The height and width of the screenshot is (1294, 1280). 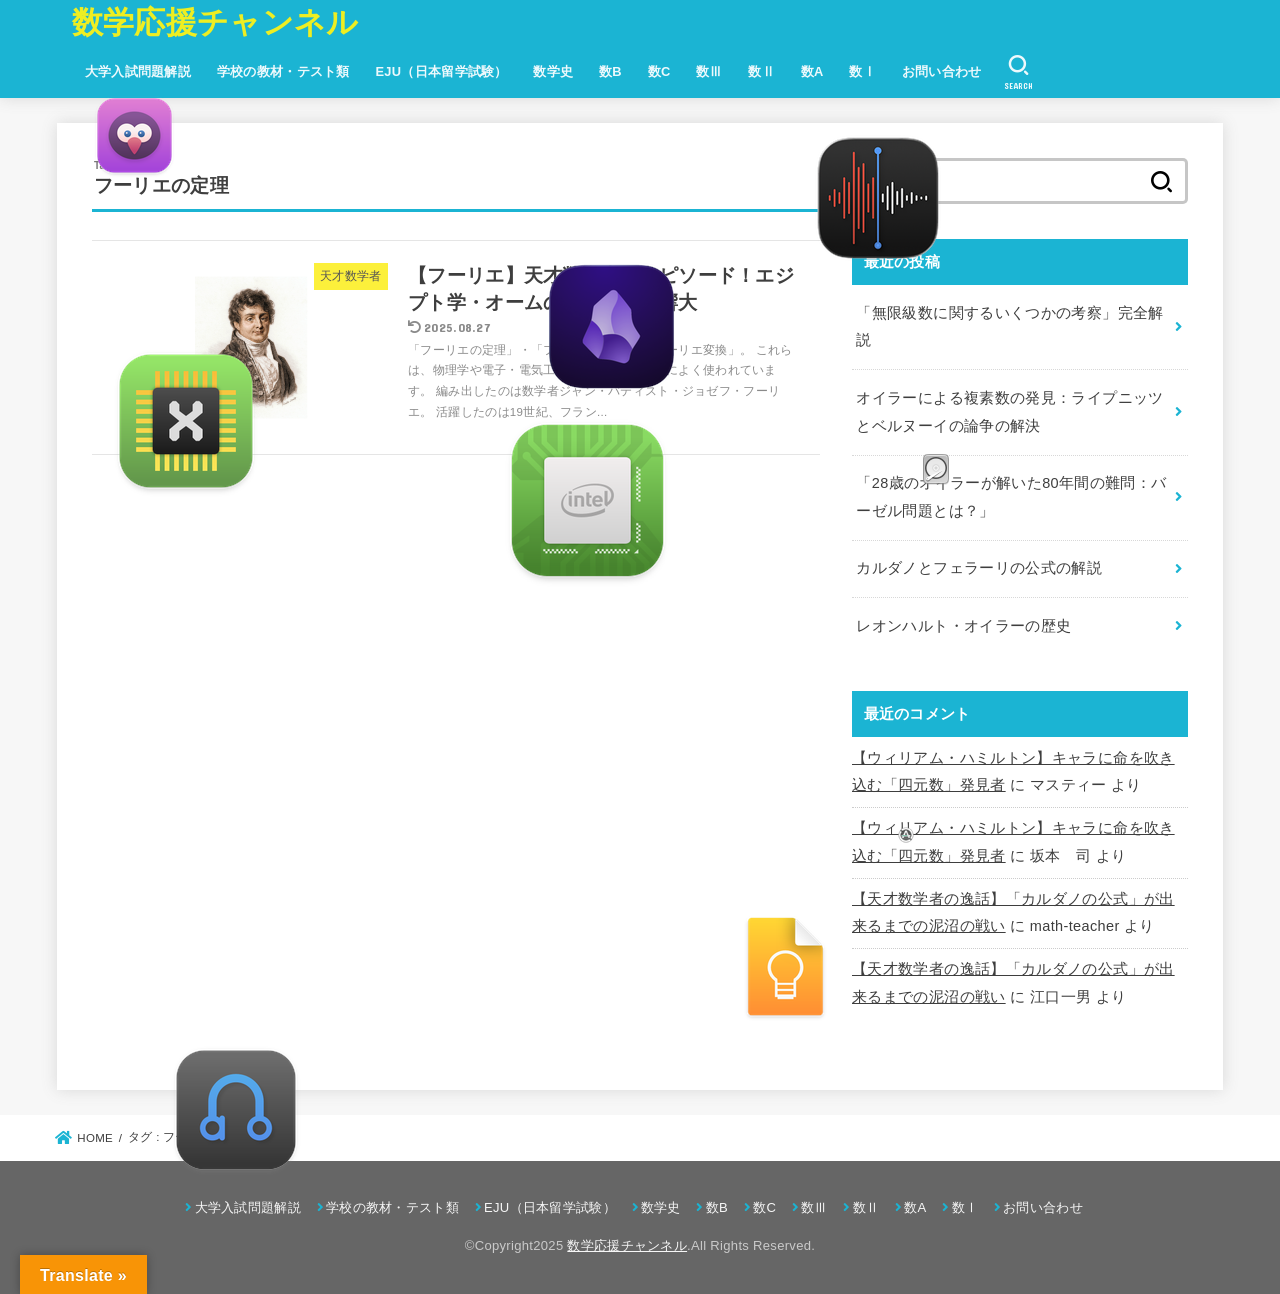 What do you see at coordinates (785, 968) in the screenshot?
I see `open a google keep note file` at bounding box center [785, 968].